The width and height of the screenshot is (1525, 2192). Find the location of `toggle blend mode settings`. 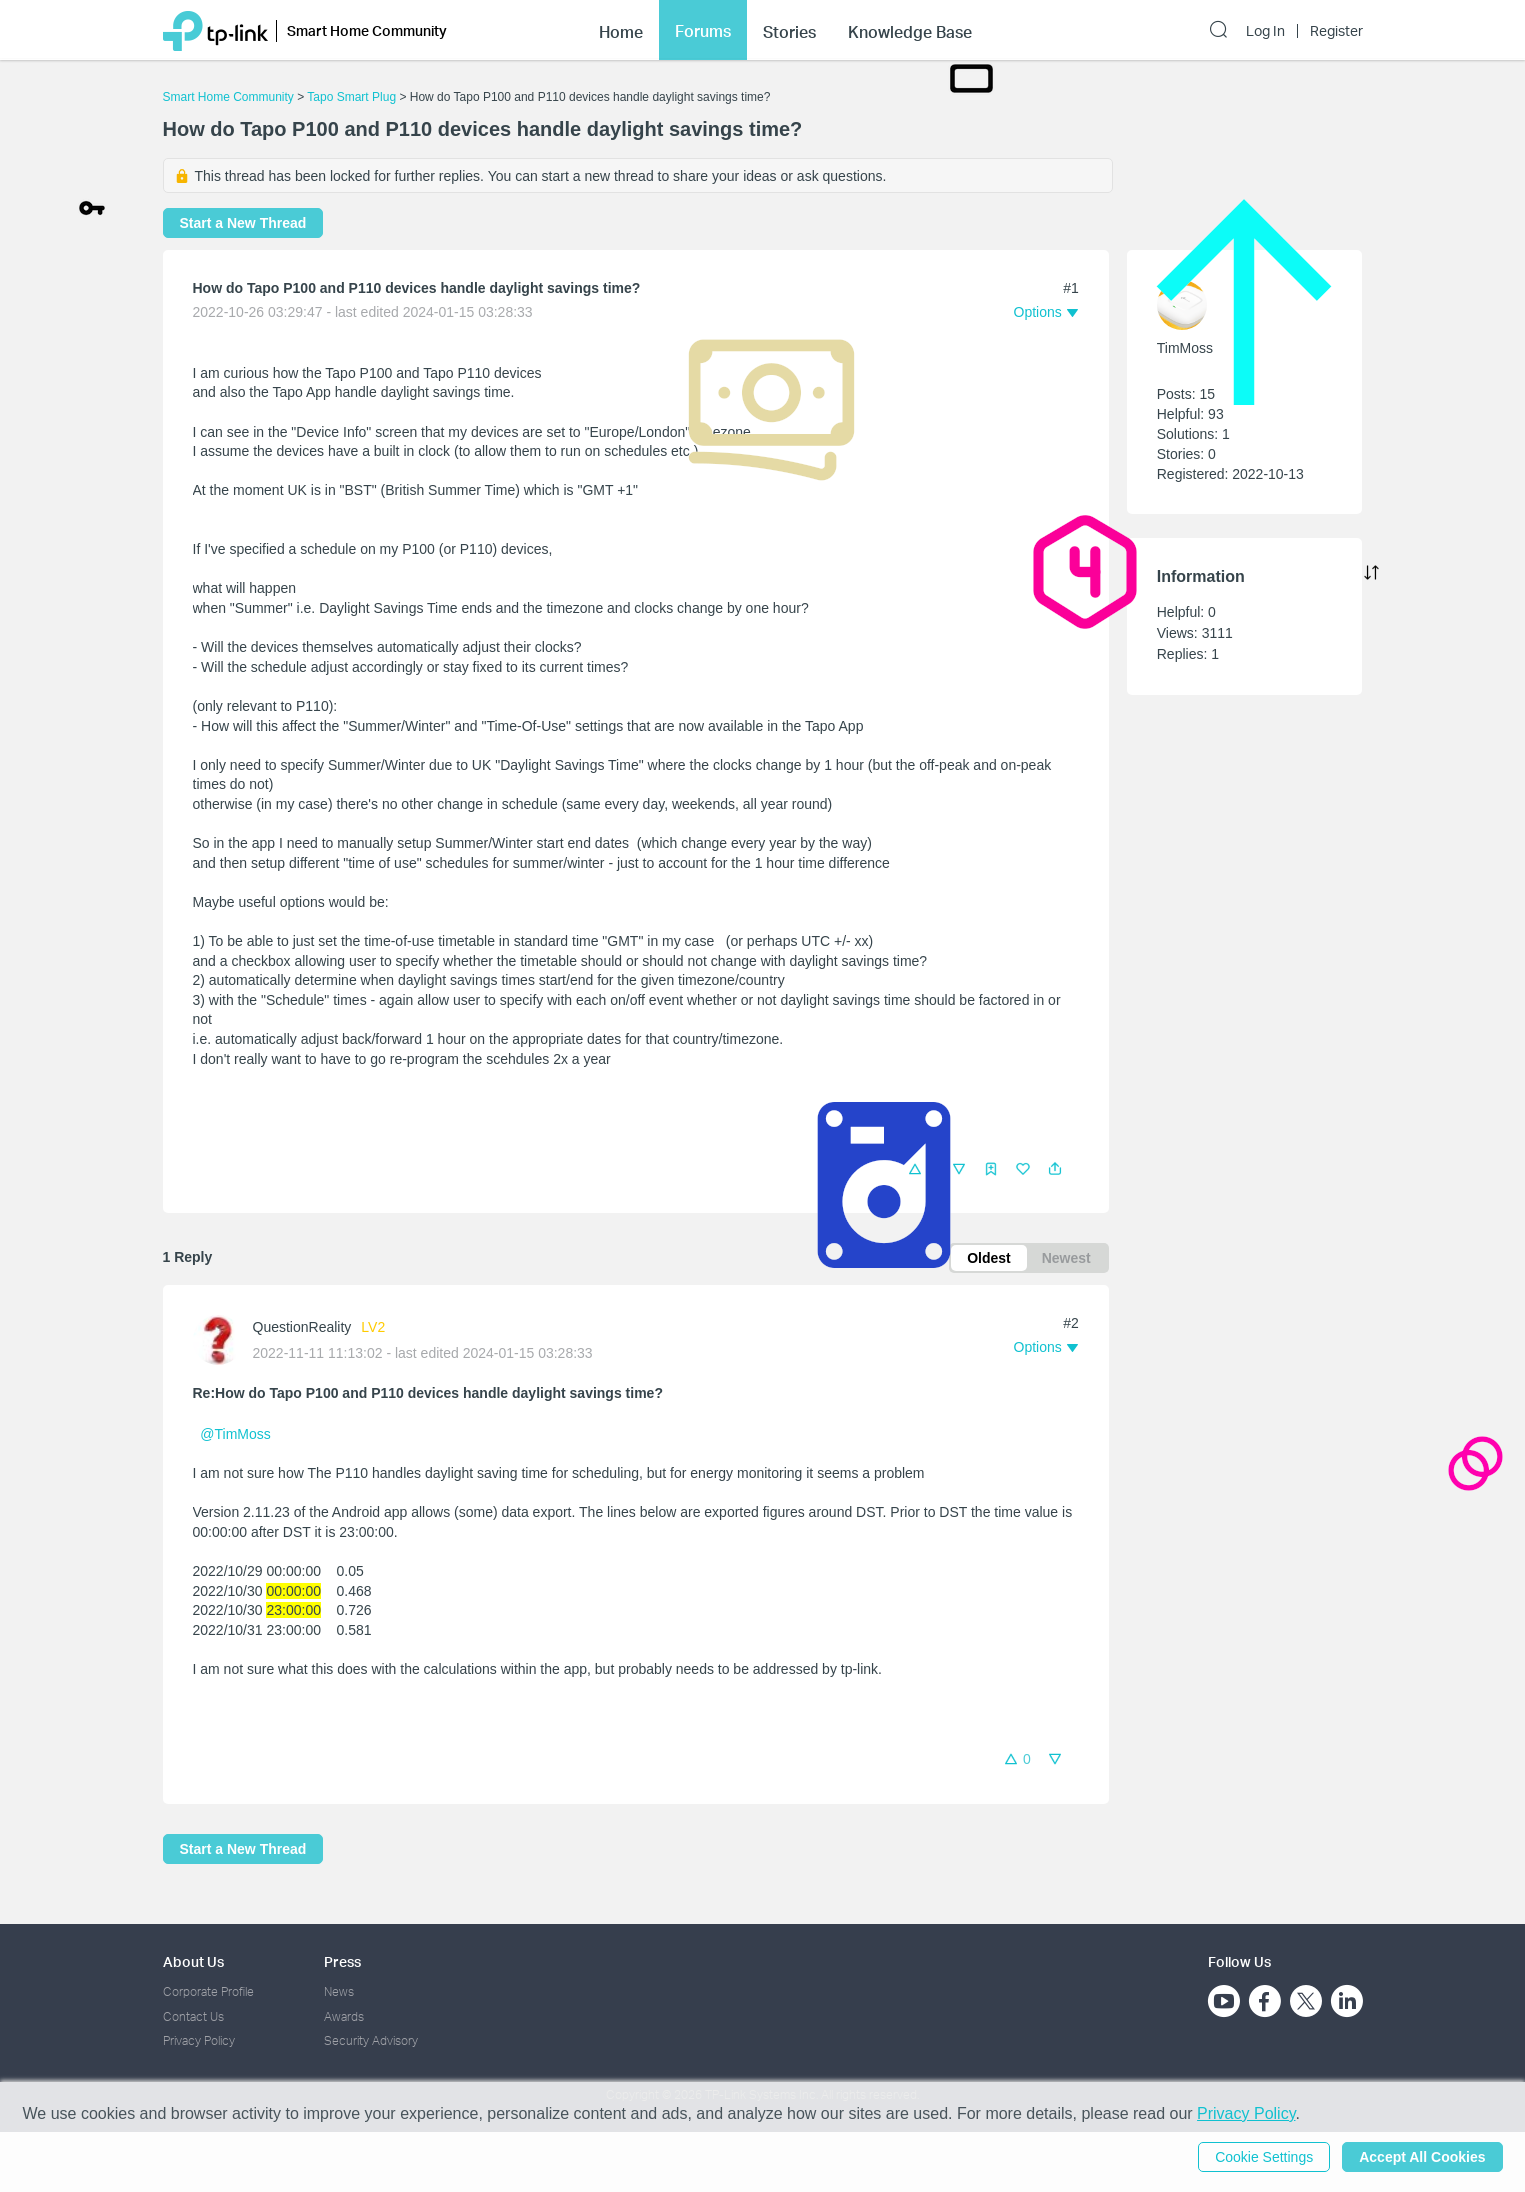

toggle blend mode settings is located at coordinates (1475, 1463).